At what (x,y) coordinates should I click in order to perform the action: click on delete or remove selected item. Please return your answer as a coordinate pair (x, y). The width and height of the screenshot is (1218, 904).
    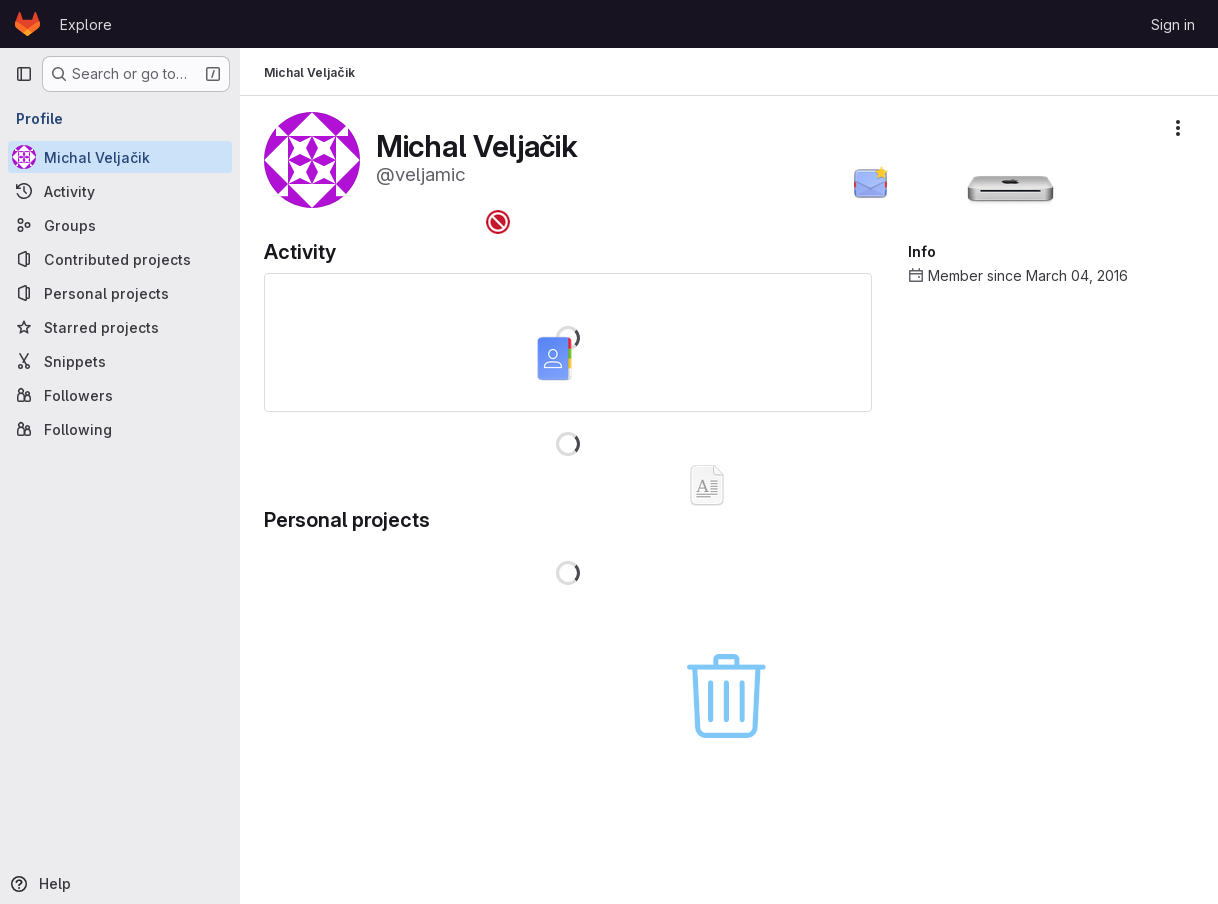
    Looking at the image, I should click on (498, 222).